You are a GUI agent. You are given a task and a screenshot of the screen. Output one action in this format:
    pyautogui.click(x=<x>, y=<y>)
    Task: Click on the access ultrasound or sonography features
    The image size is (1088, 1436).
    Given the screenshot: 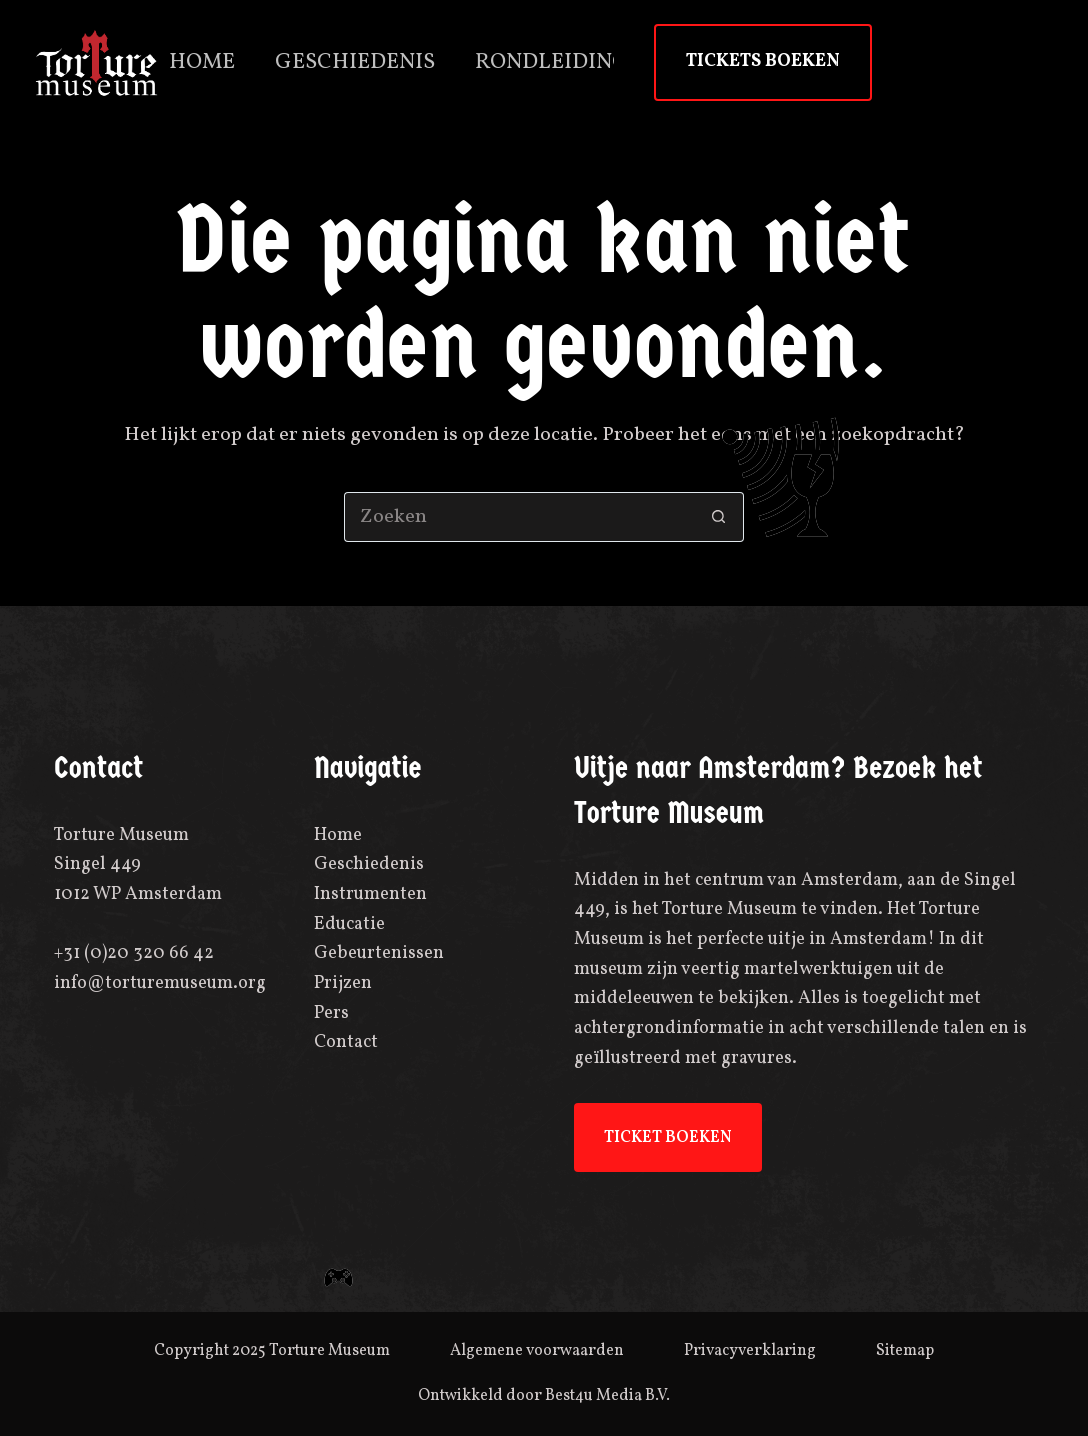 What is the action you would take?
    pyautogui.click(x=781, y=477)
    